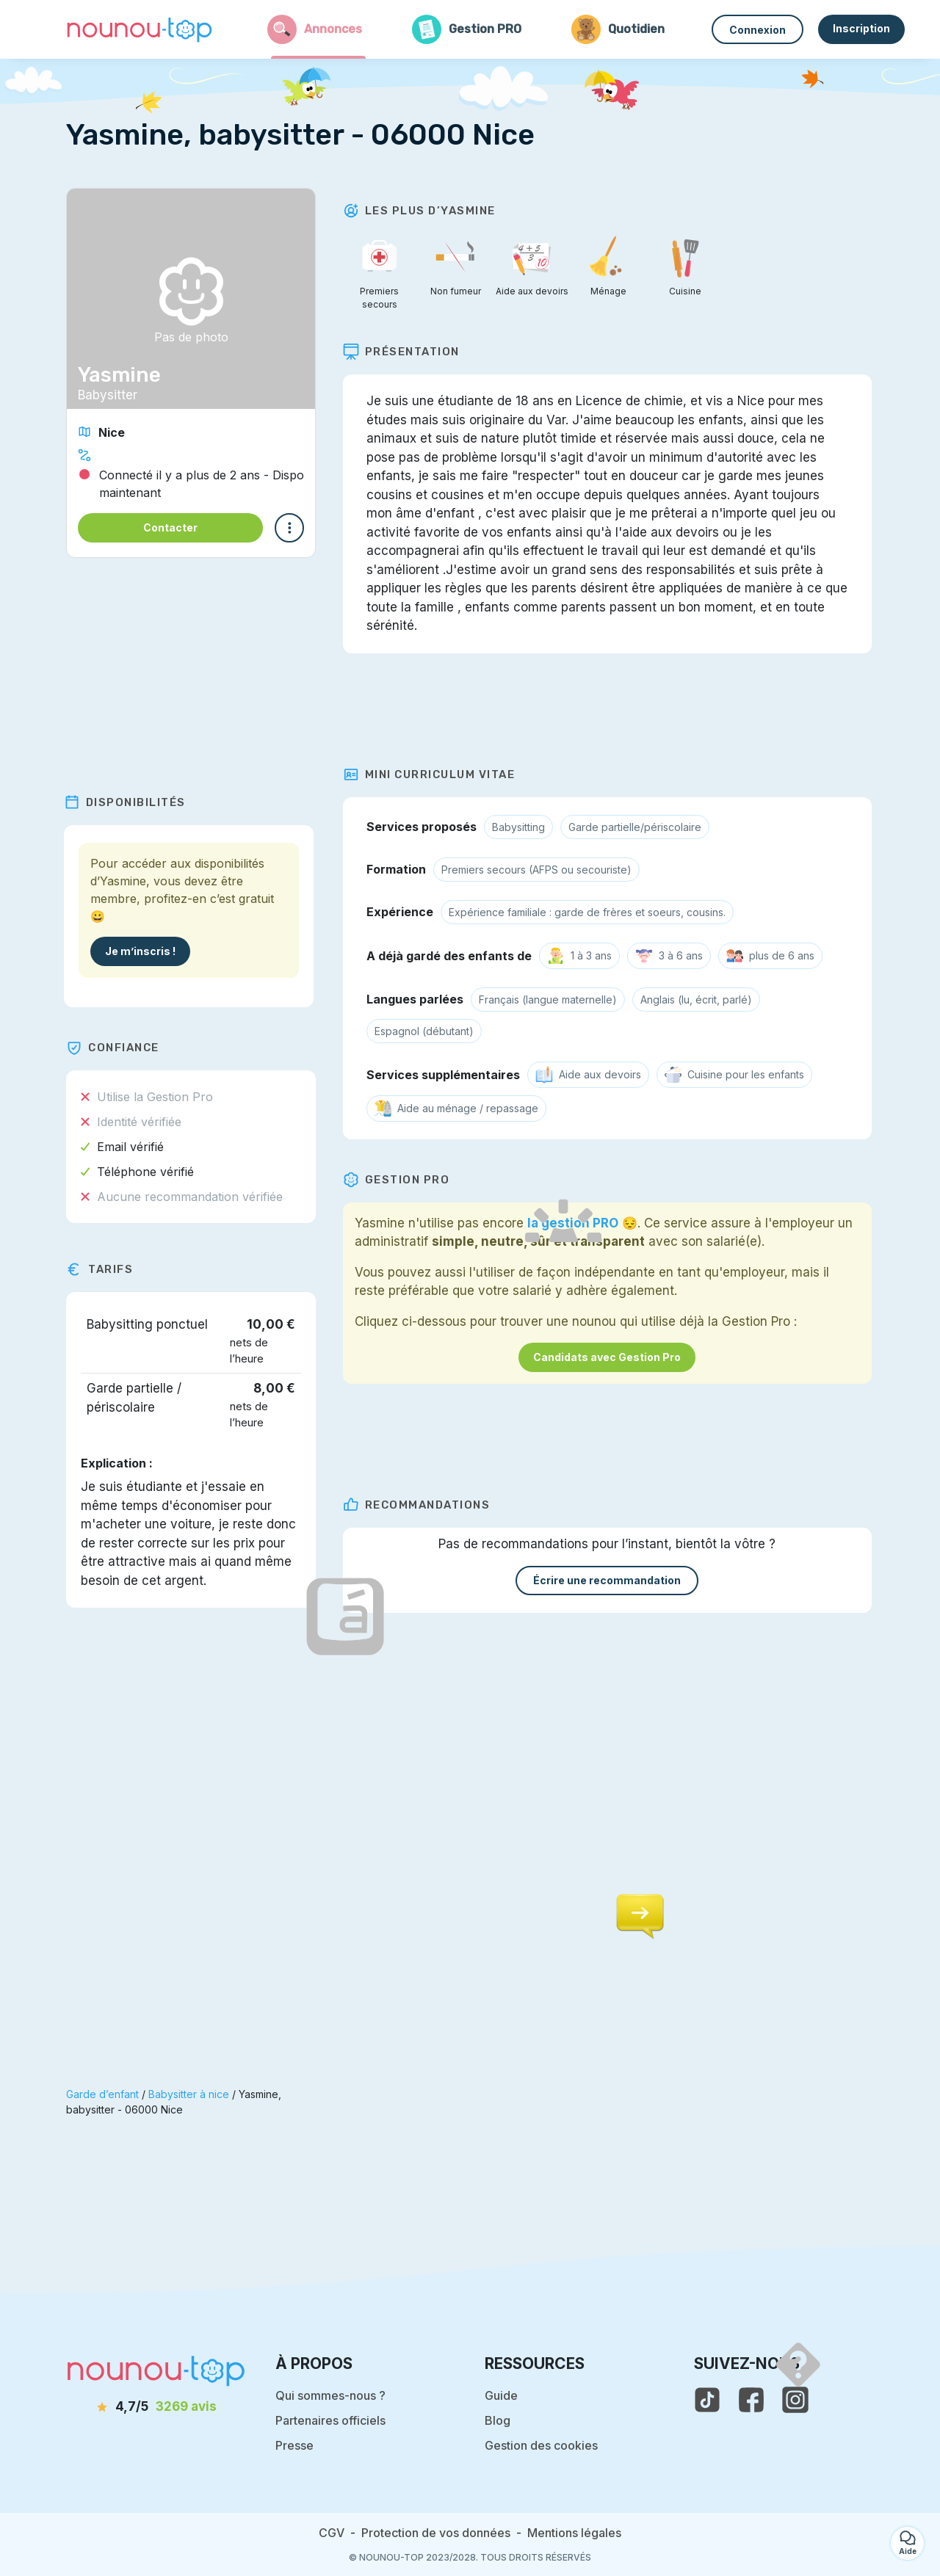  What do you see at coordinates (798, 2365) in the screenshot?
I see `indicates a help or information dialog` at bounding box center [798, 2365].